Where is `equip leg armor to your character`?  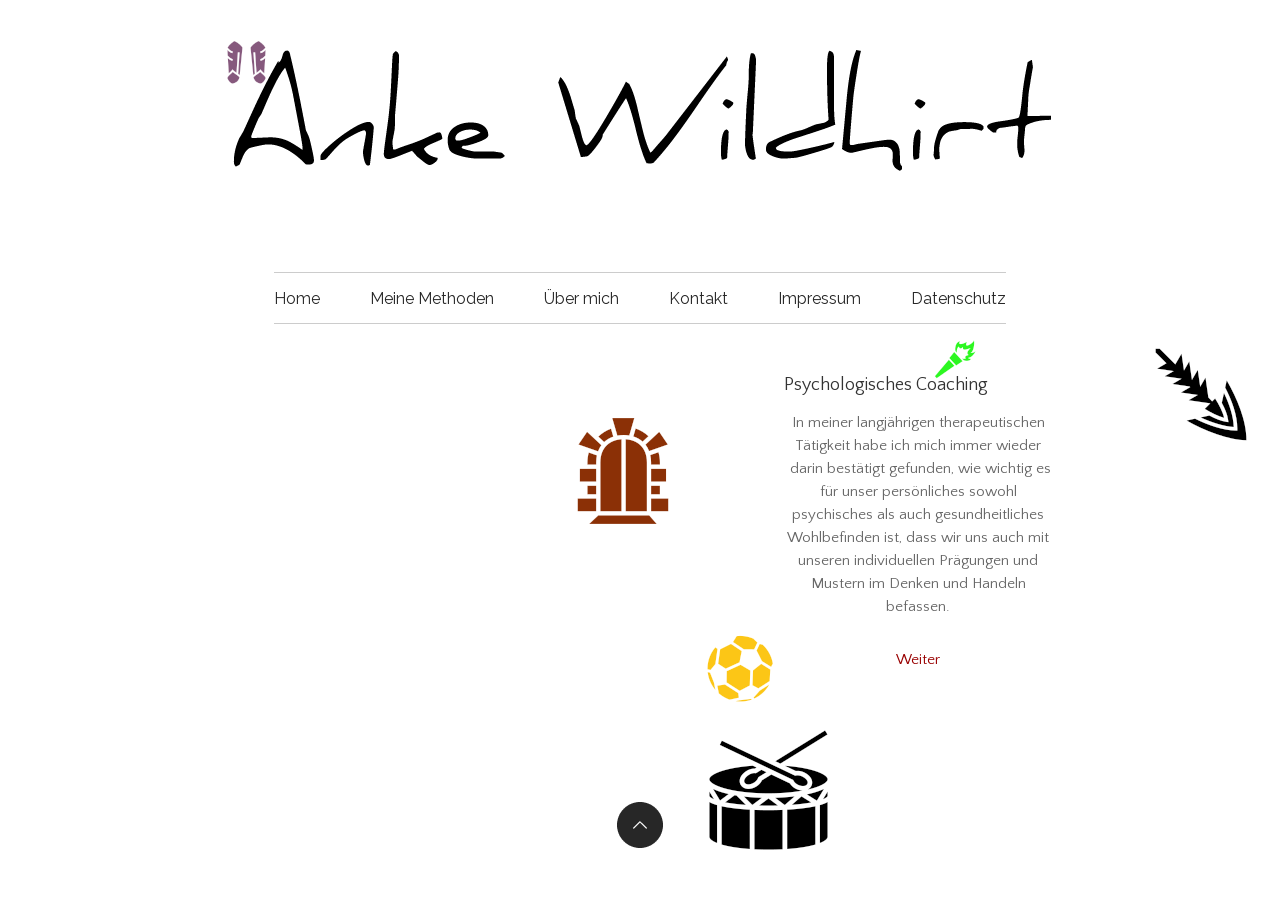
equip leg armor to your character is located at coordinates (246, 62).